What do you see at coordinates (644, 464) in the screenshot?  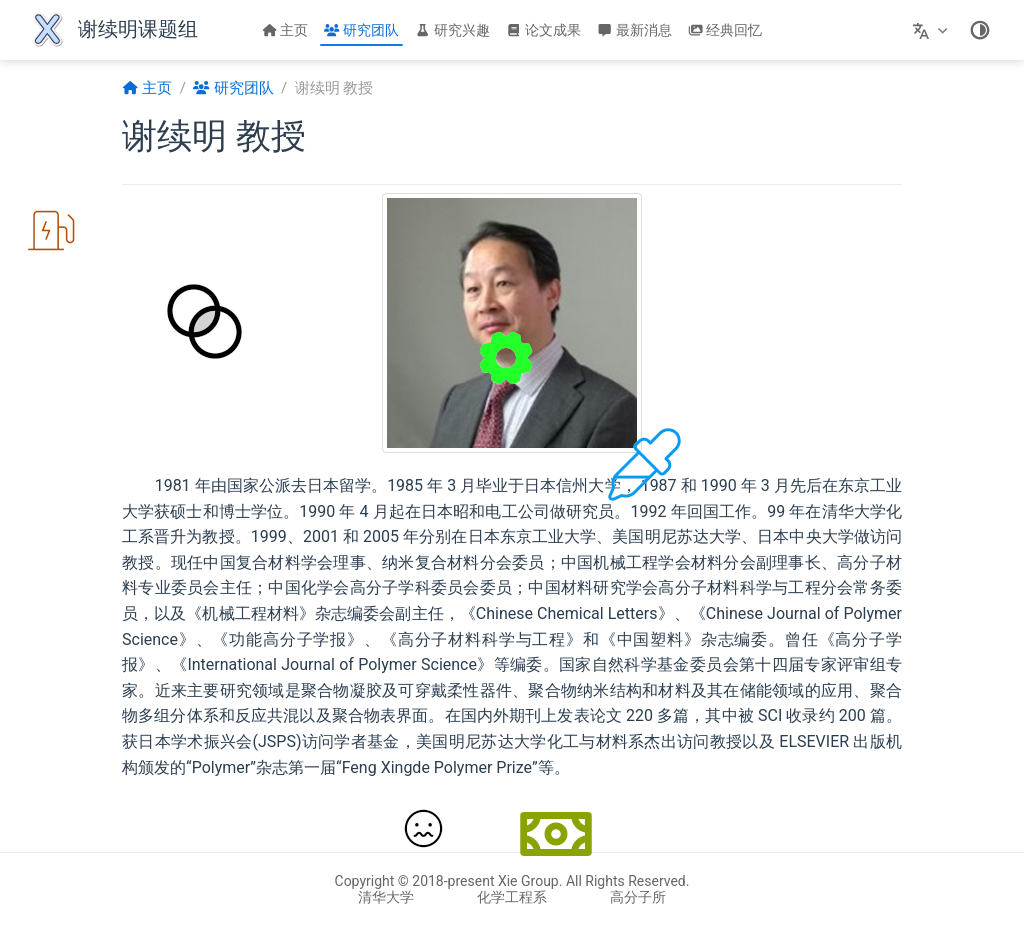 I see `sample a color from the canvas` at bounding box center [644, 464].